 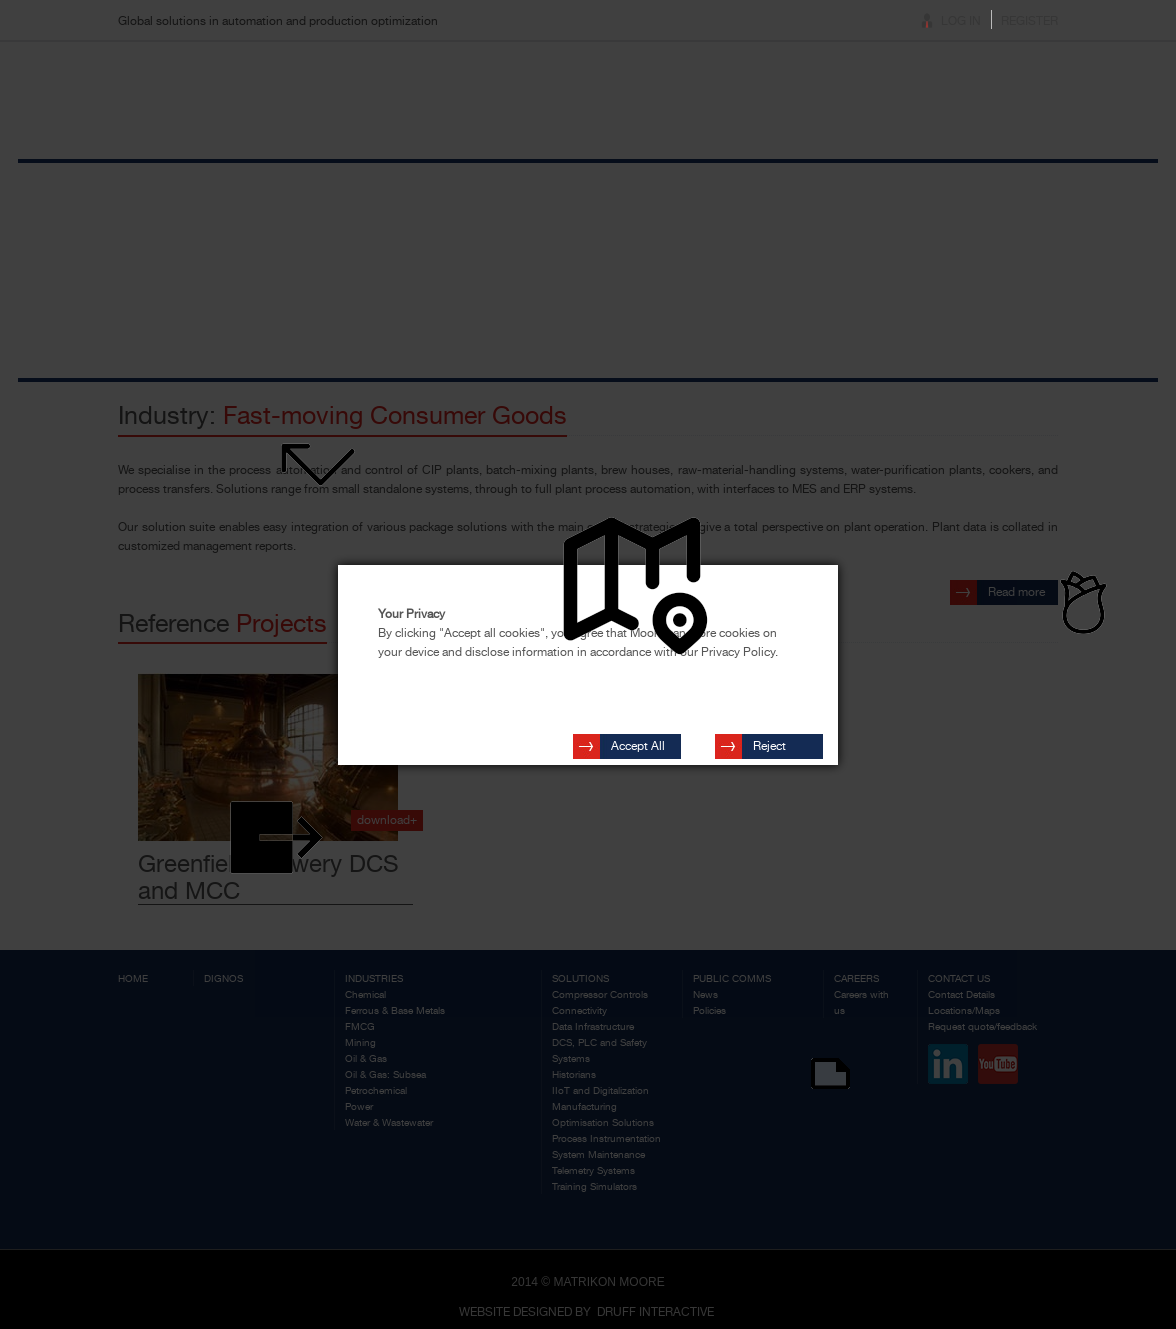 What do you see at coordinates (830, 1073) in the screenshot?
I see `create a new note` at bounding box center [830, 1073].